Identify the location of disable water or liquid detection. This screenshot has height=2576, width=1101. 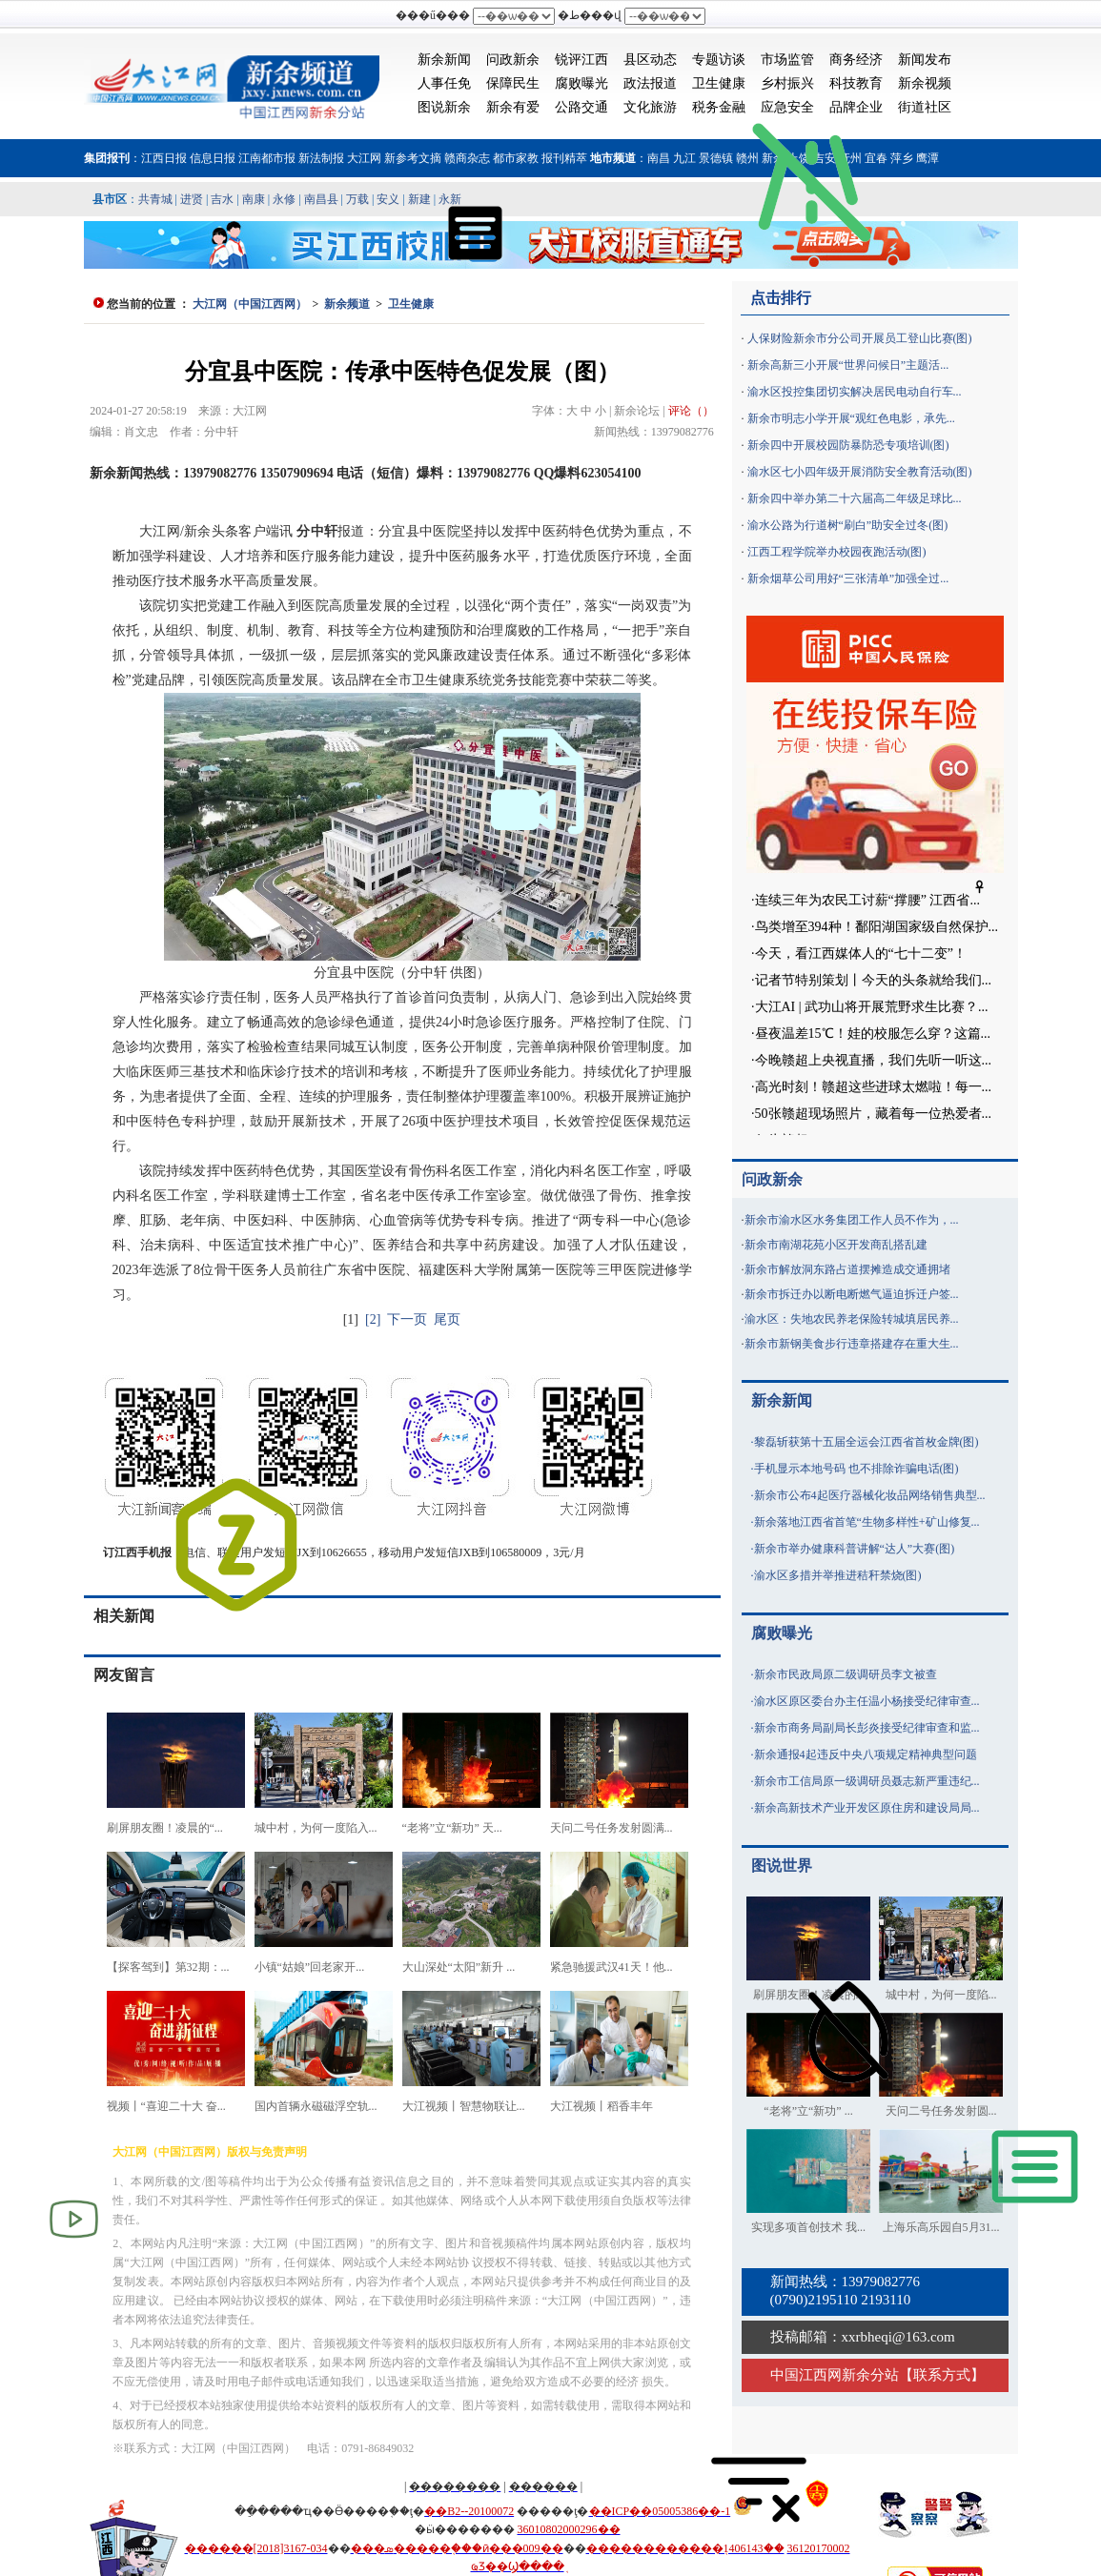
(848, 2036).